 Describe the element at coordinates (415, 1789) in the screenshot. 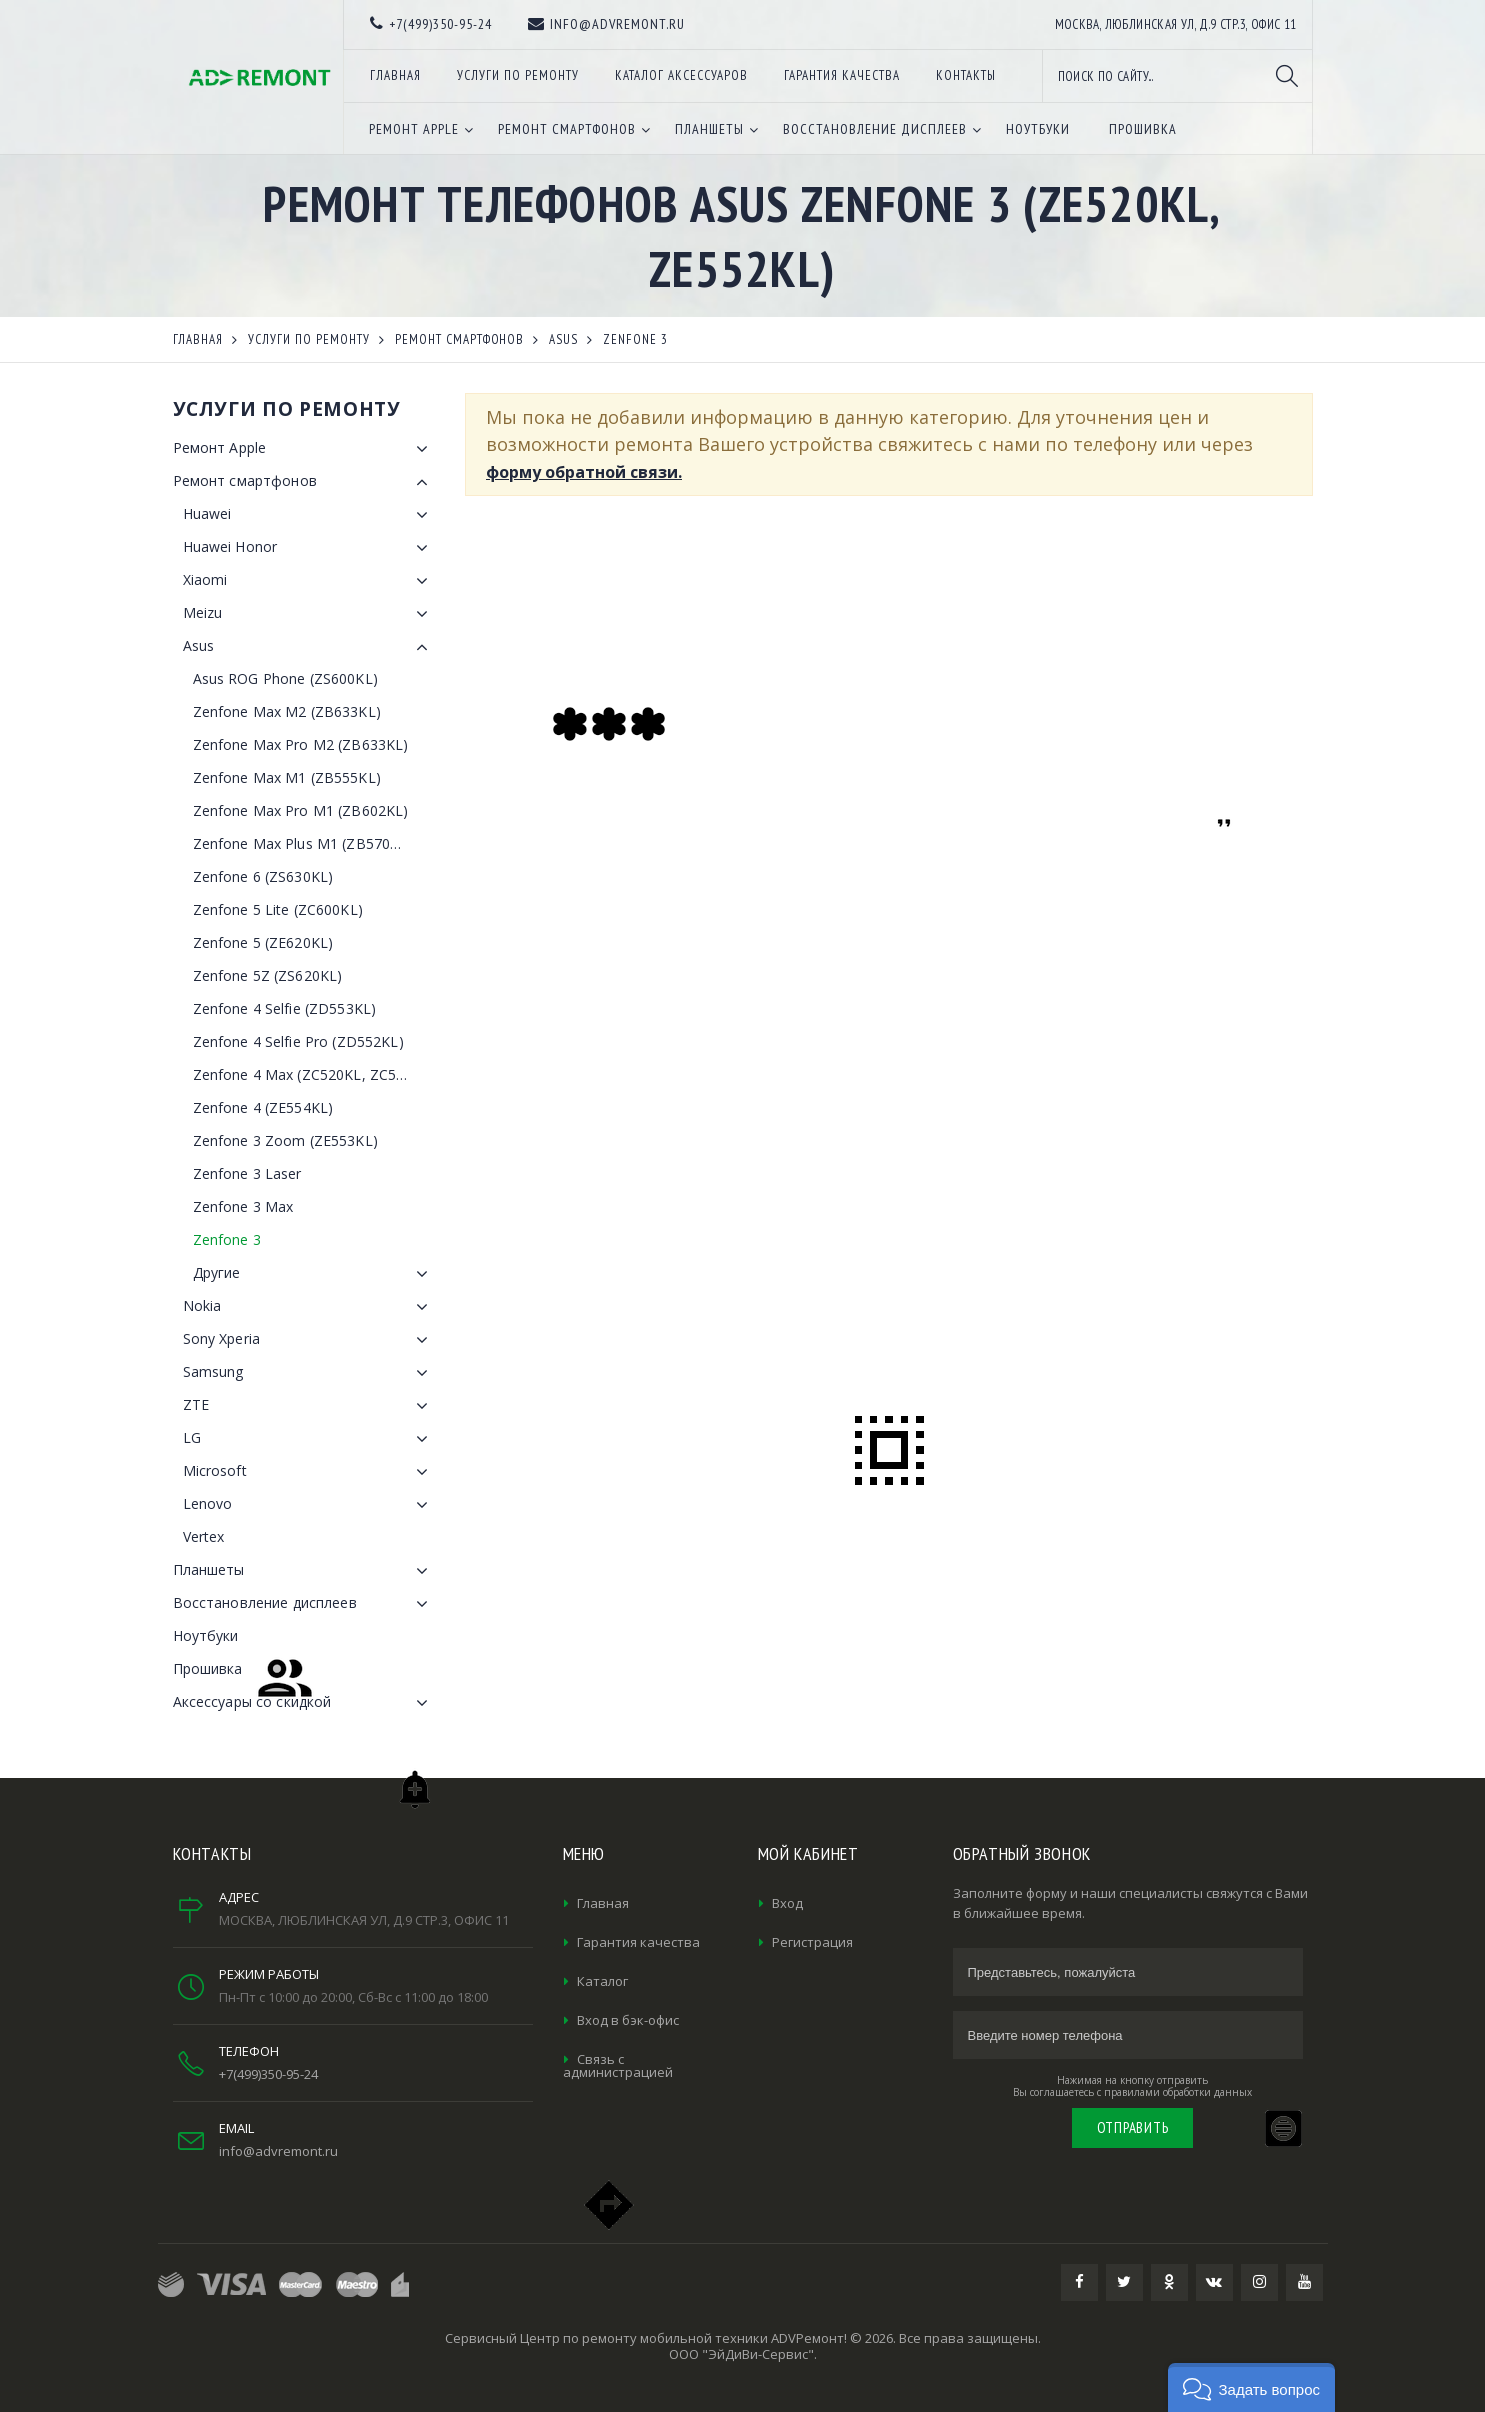

I see `add a new alert or notification` at that location.